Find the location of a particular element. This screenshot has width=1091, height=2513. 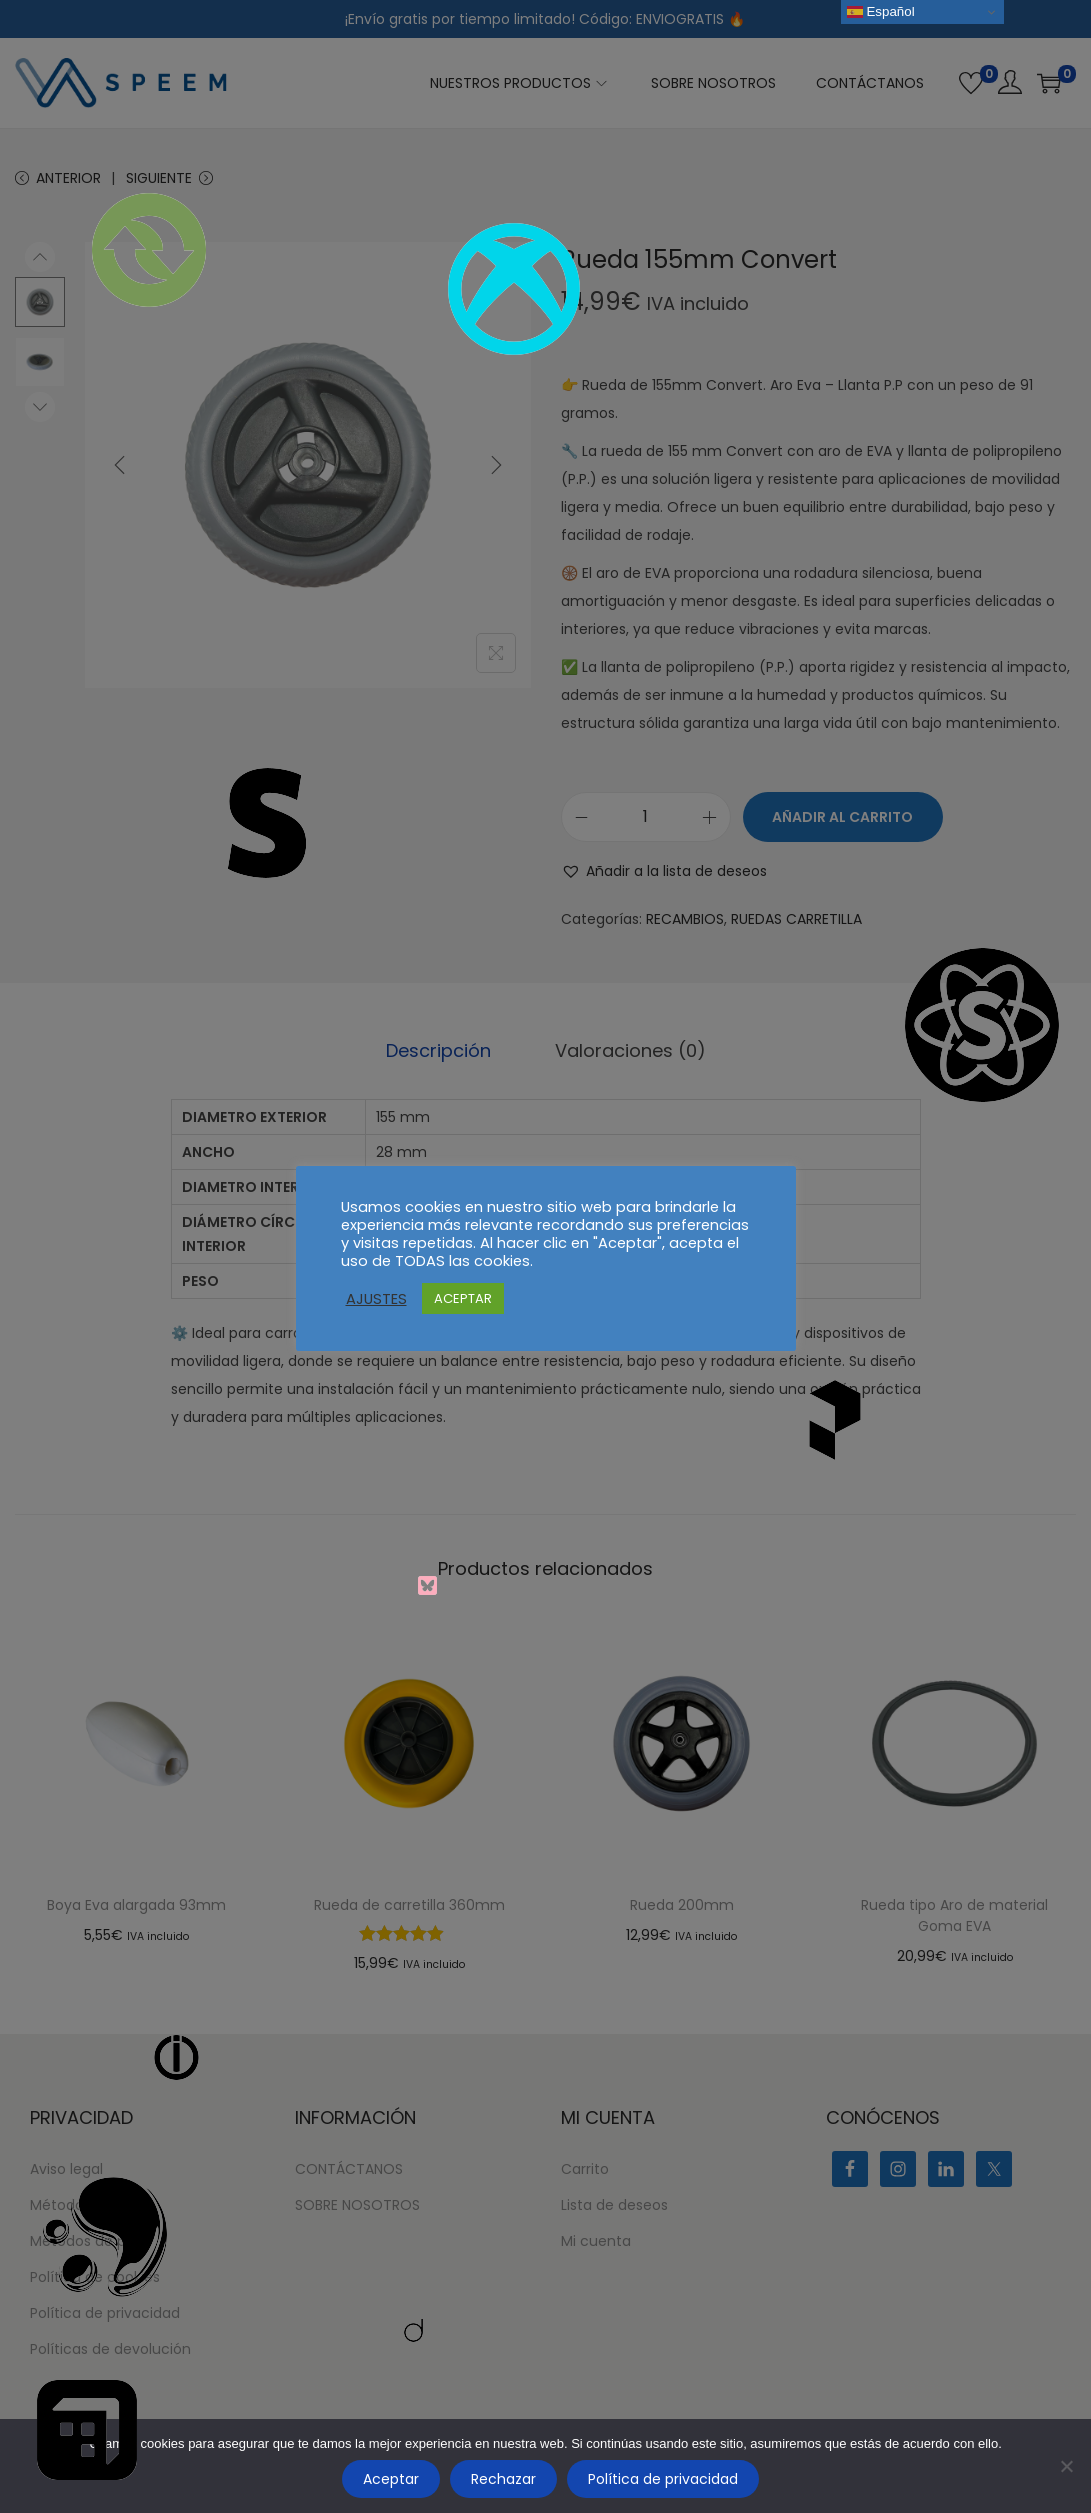

open Convertio file conversion service is located at coordinates (149, 250).